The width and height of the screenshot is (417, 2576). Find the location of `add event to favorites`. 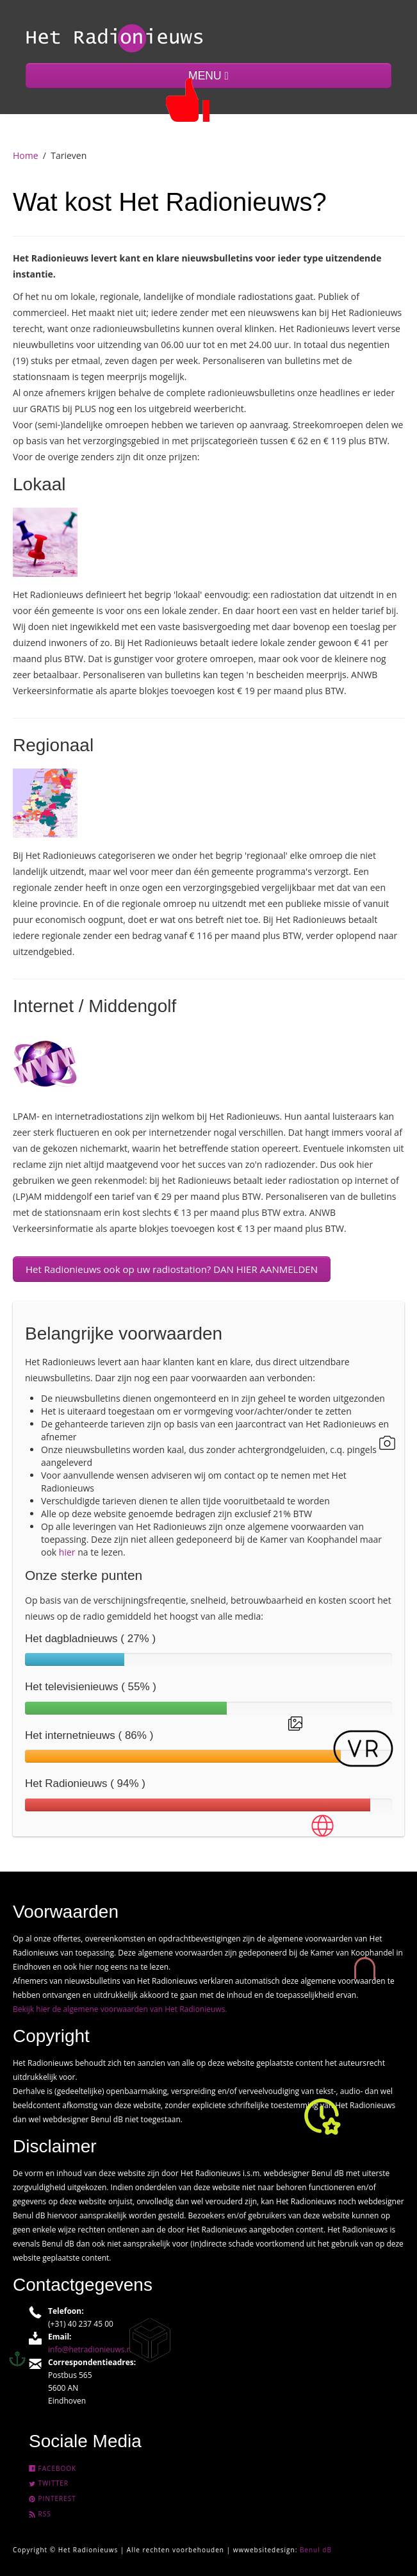

add event to favorites is located at coordinates (322, 2116).